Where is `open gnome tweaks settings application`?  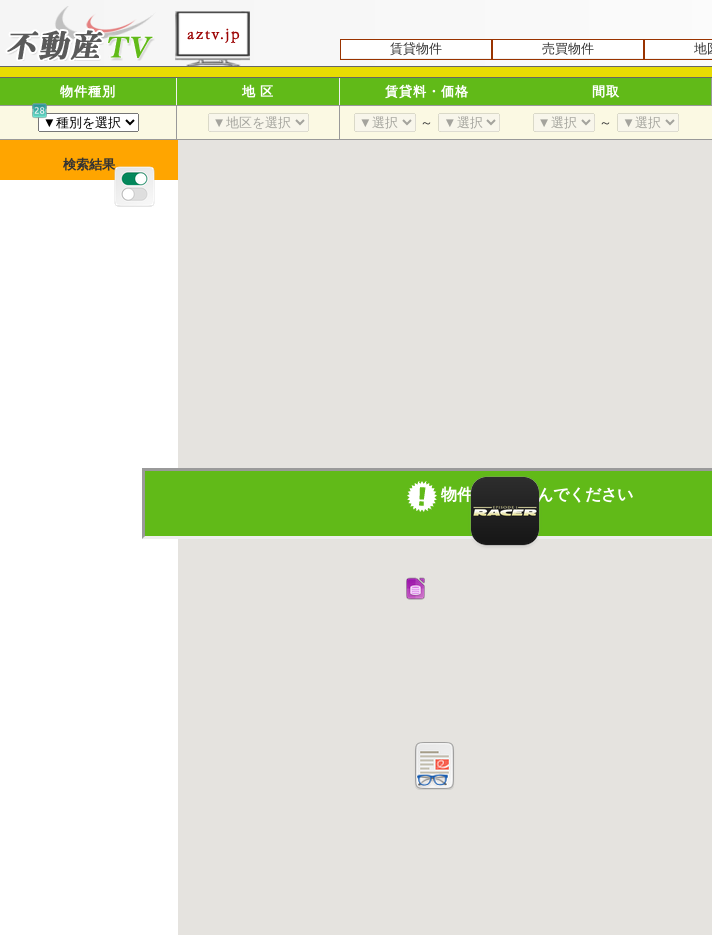 open gnome tweaks settings application is located at coordinates (134, 186).